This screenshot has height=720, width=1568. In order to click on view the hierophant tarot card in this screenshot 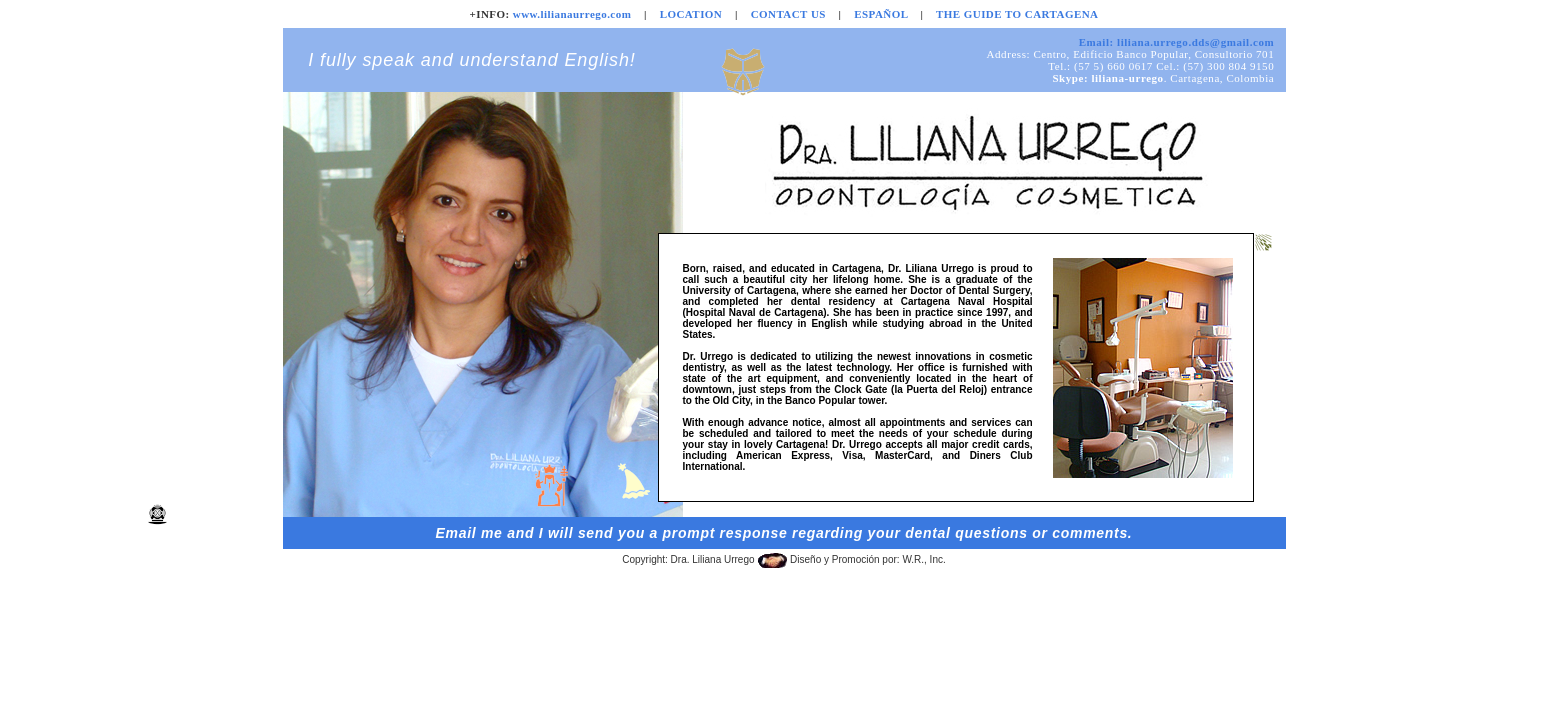, I will do `click(551, 485)`.